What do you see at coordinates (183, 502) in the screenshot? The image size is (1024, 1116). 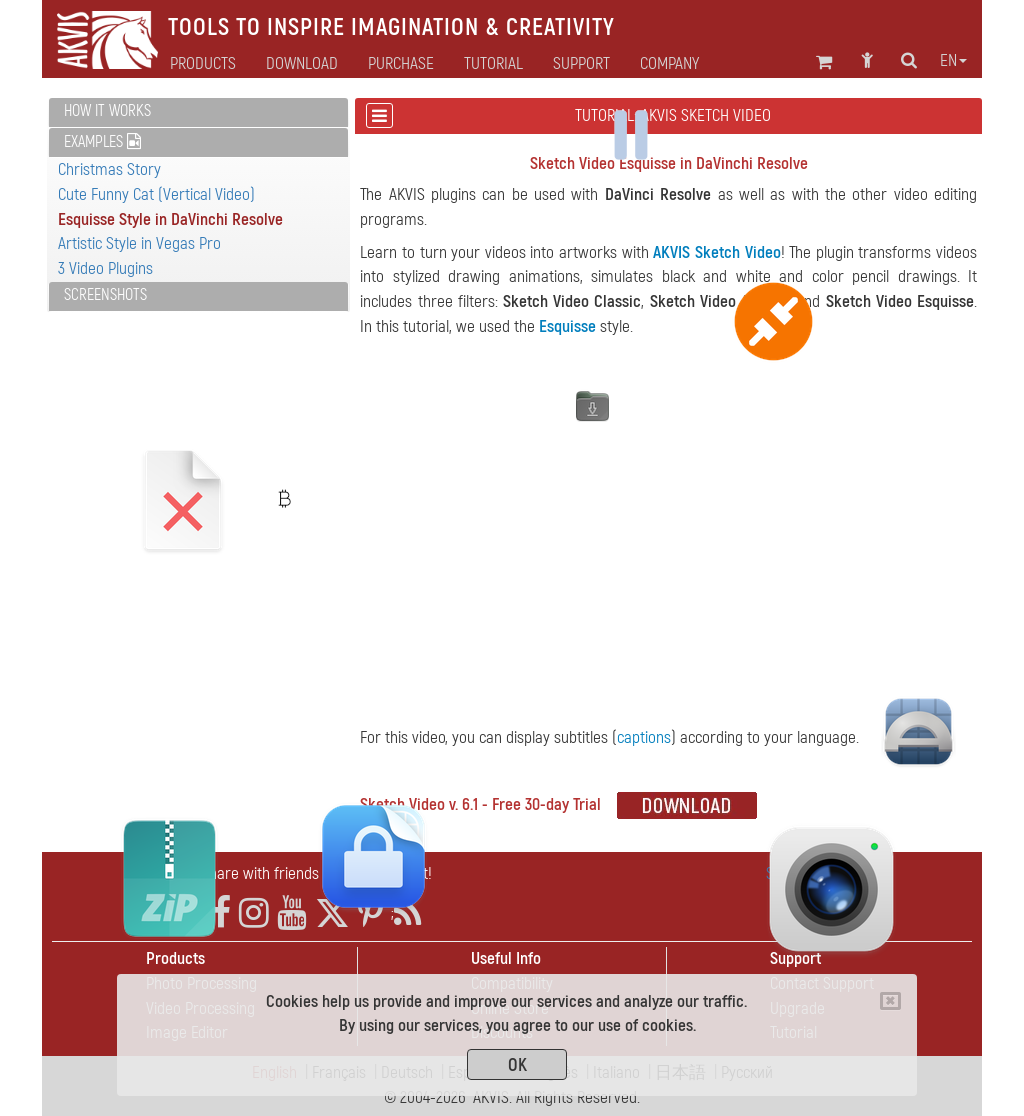 I see `a broken or invalid symbolic link file` at bounding box center [183, 502].